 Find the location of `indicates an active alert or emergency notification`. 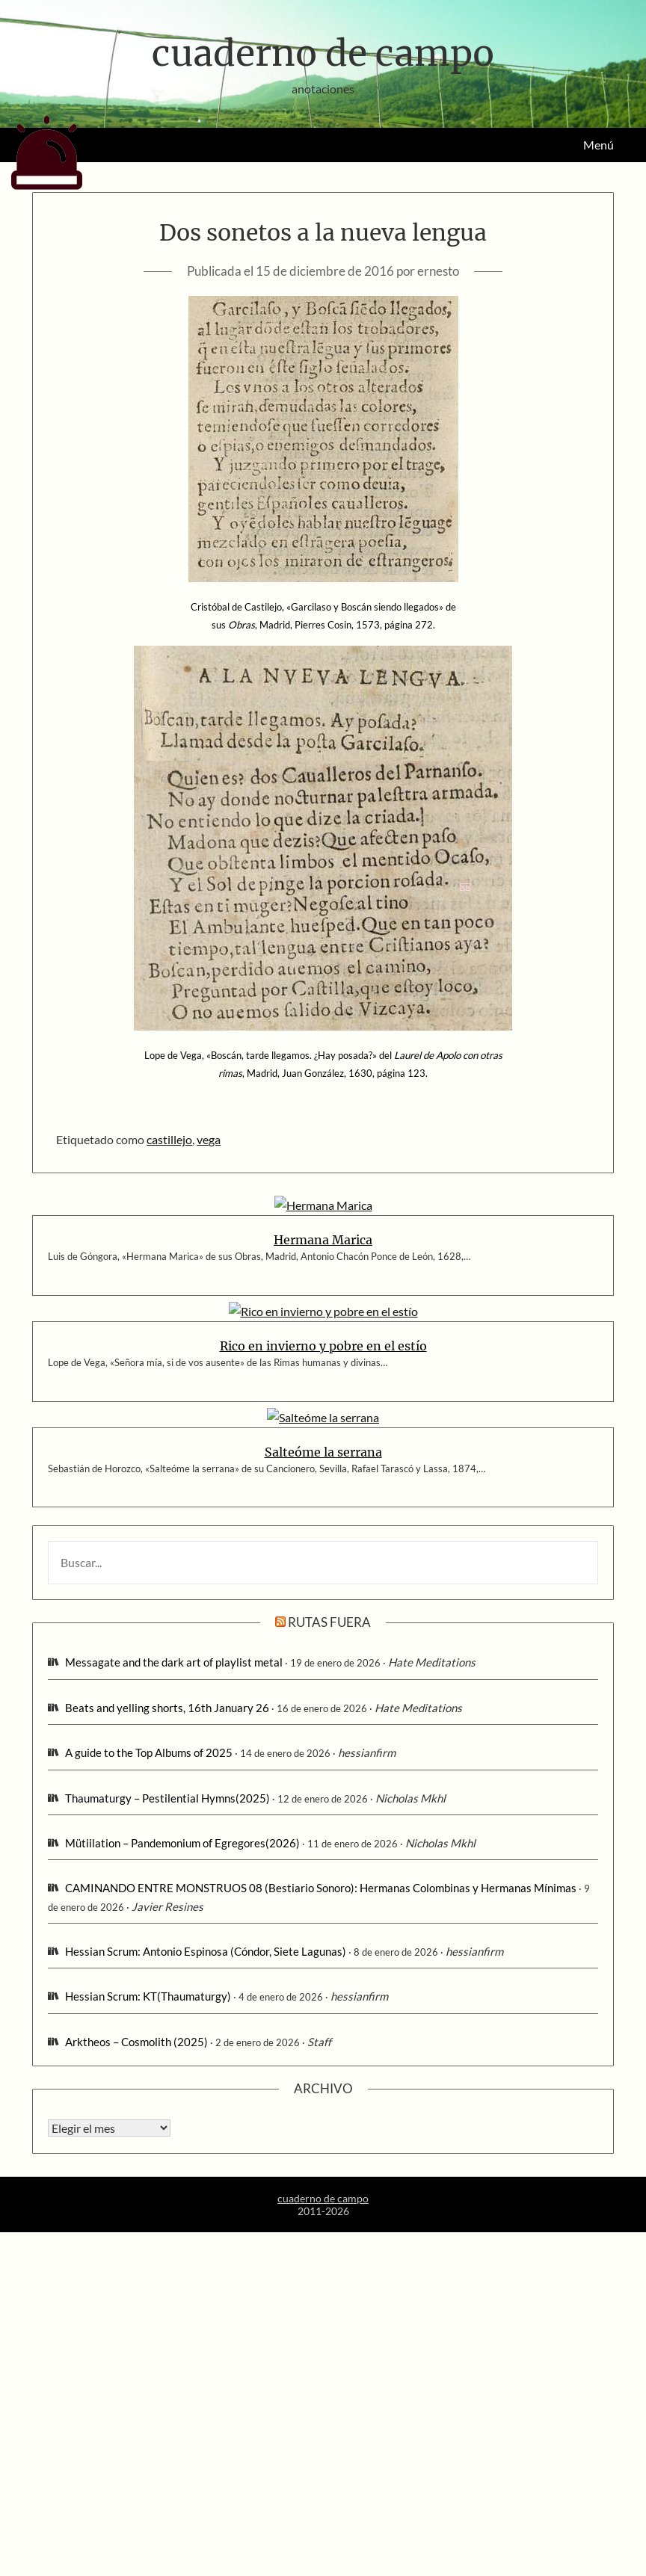

indicates an active alert or emergency notification is located at coordinates (46, 159).